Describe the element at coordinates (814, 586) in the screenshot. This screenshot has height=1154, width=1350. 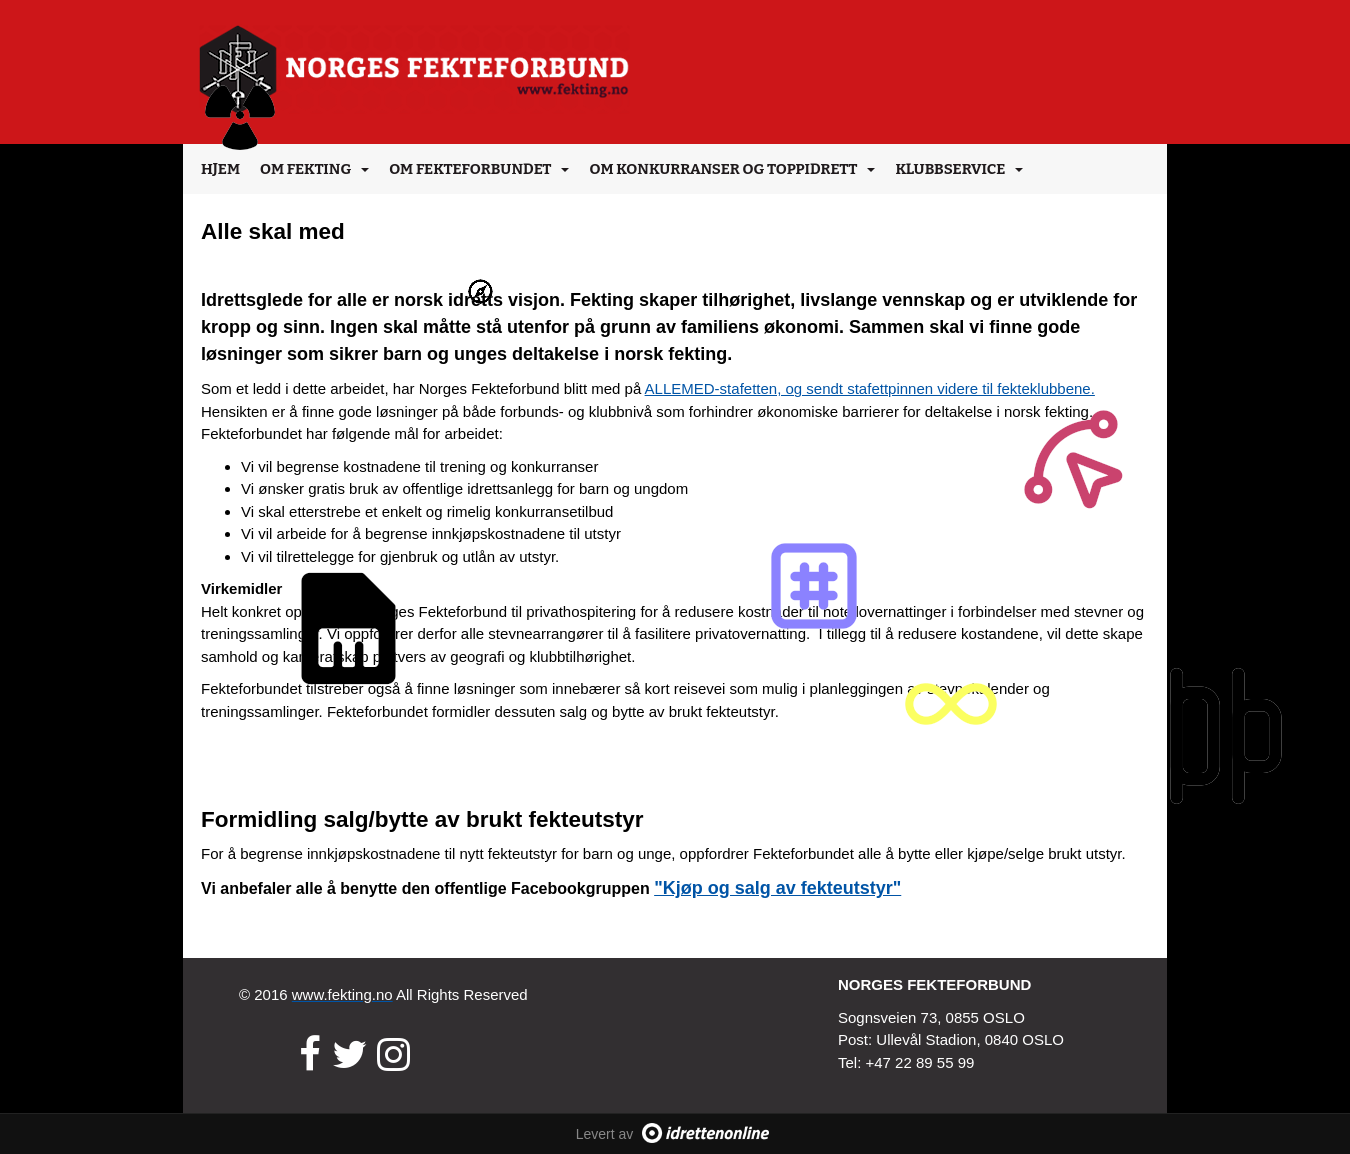
I see `view grid or pattern layout options` at that location.